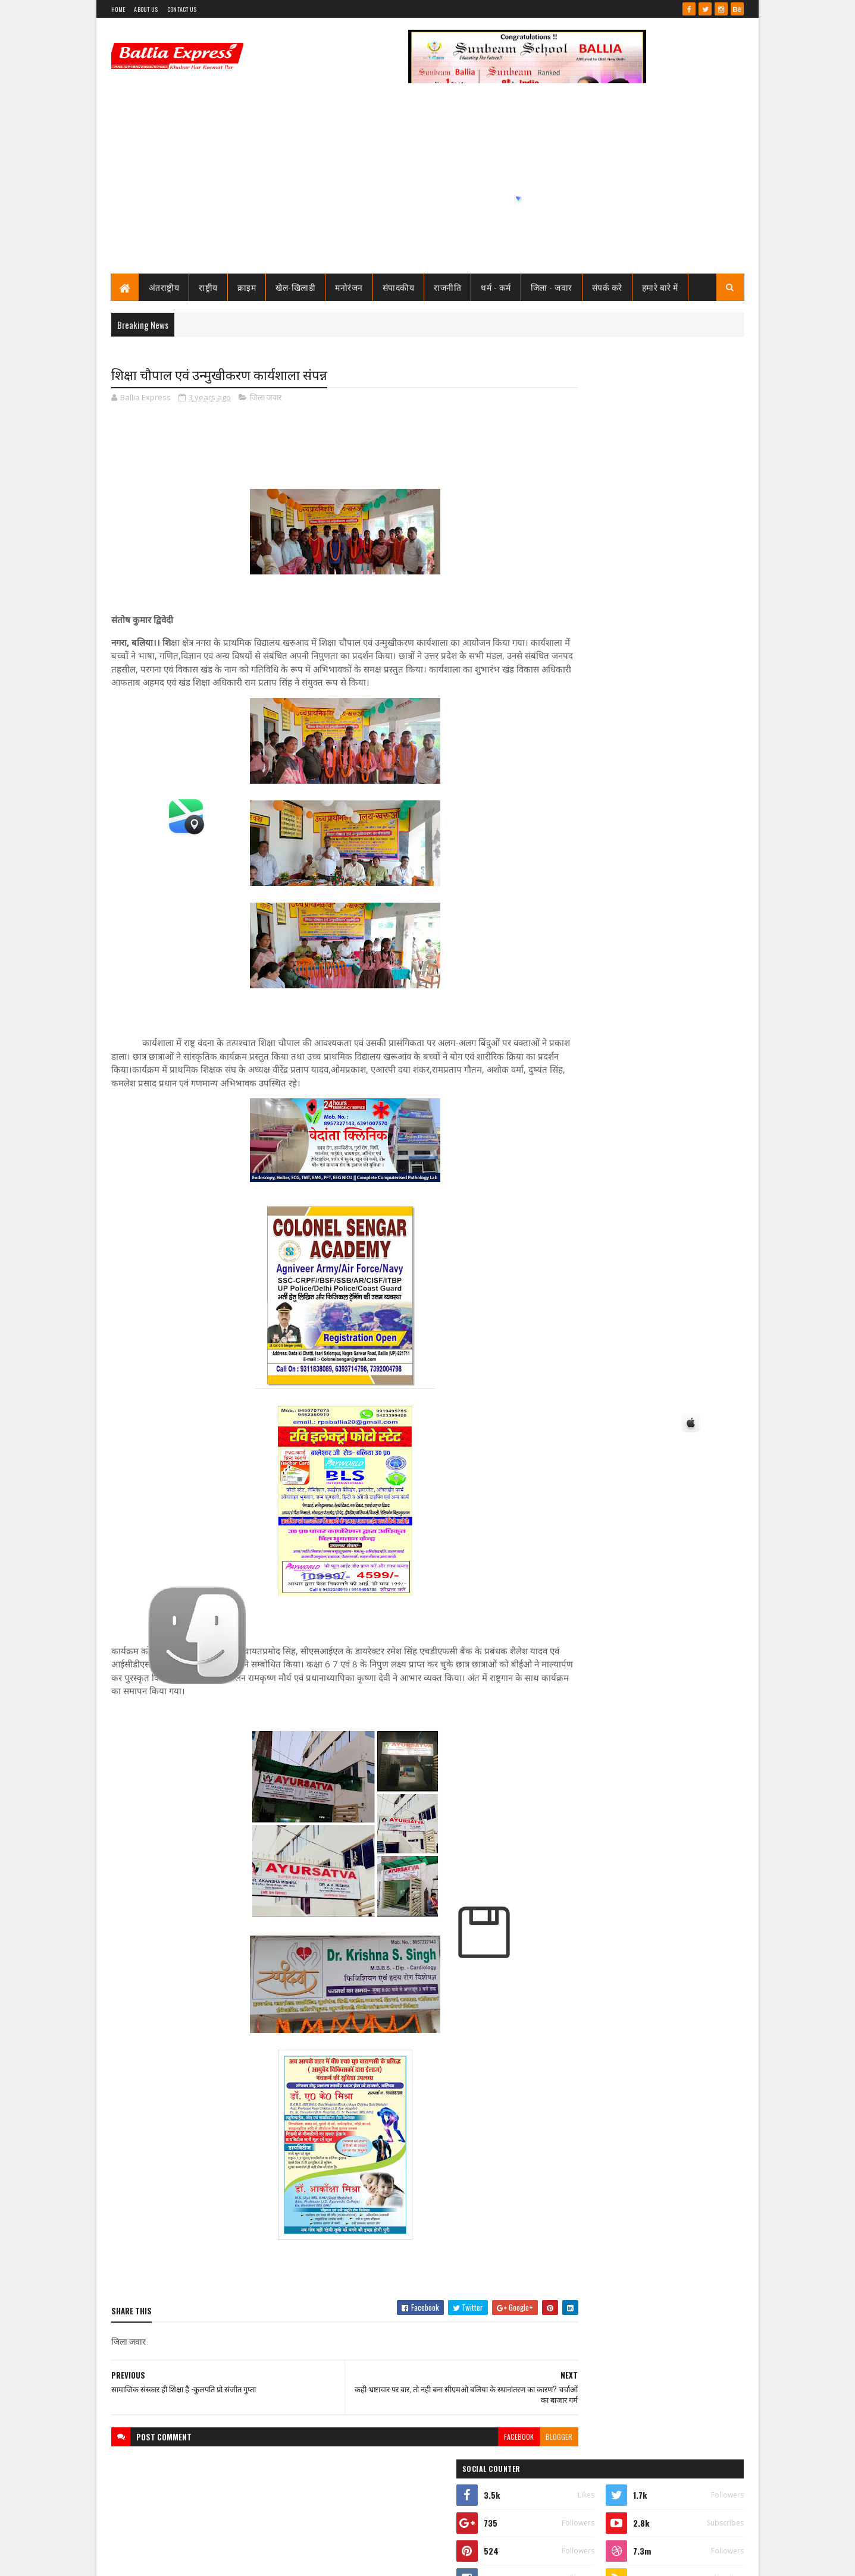 The width and height of the screenshot is (855, 2576). I want to click on open Google Maps, so click(186, 816).